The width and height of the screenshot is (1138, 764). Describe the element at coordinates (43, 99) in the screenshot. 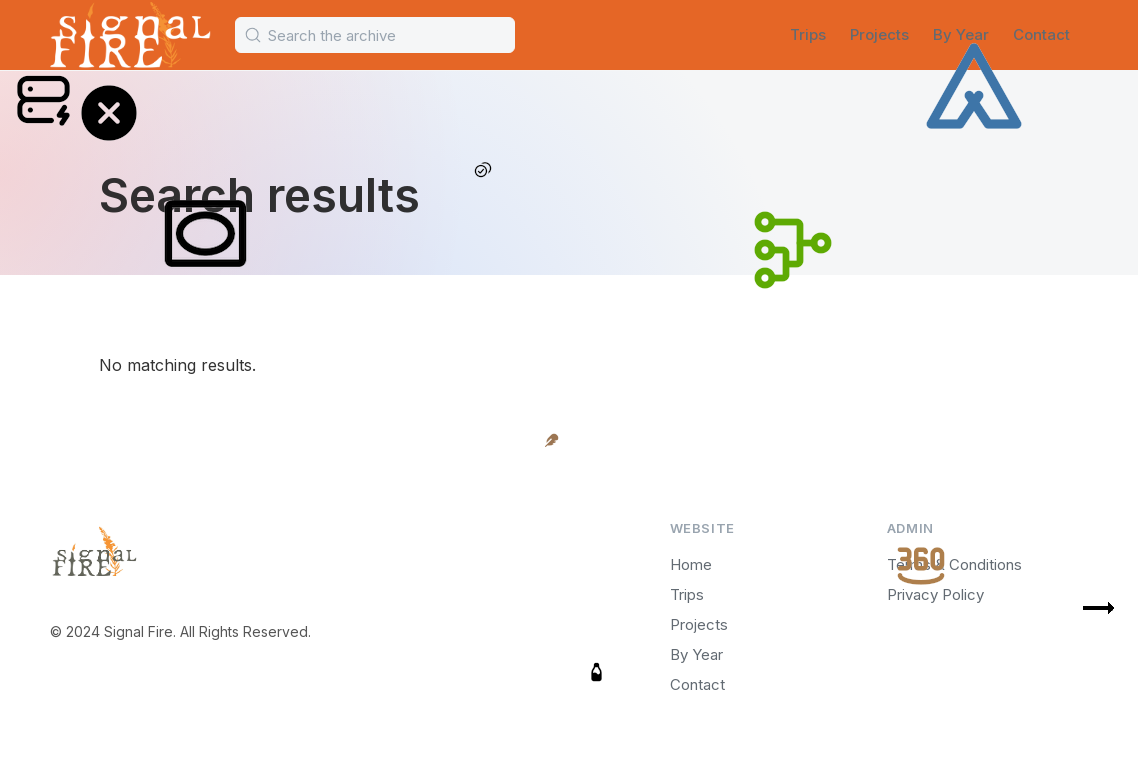

I see `server power status or electrical connection` at that location.